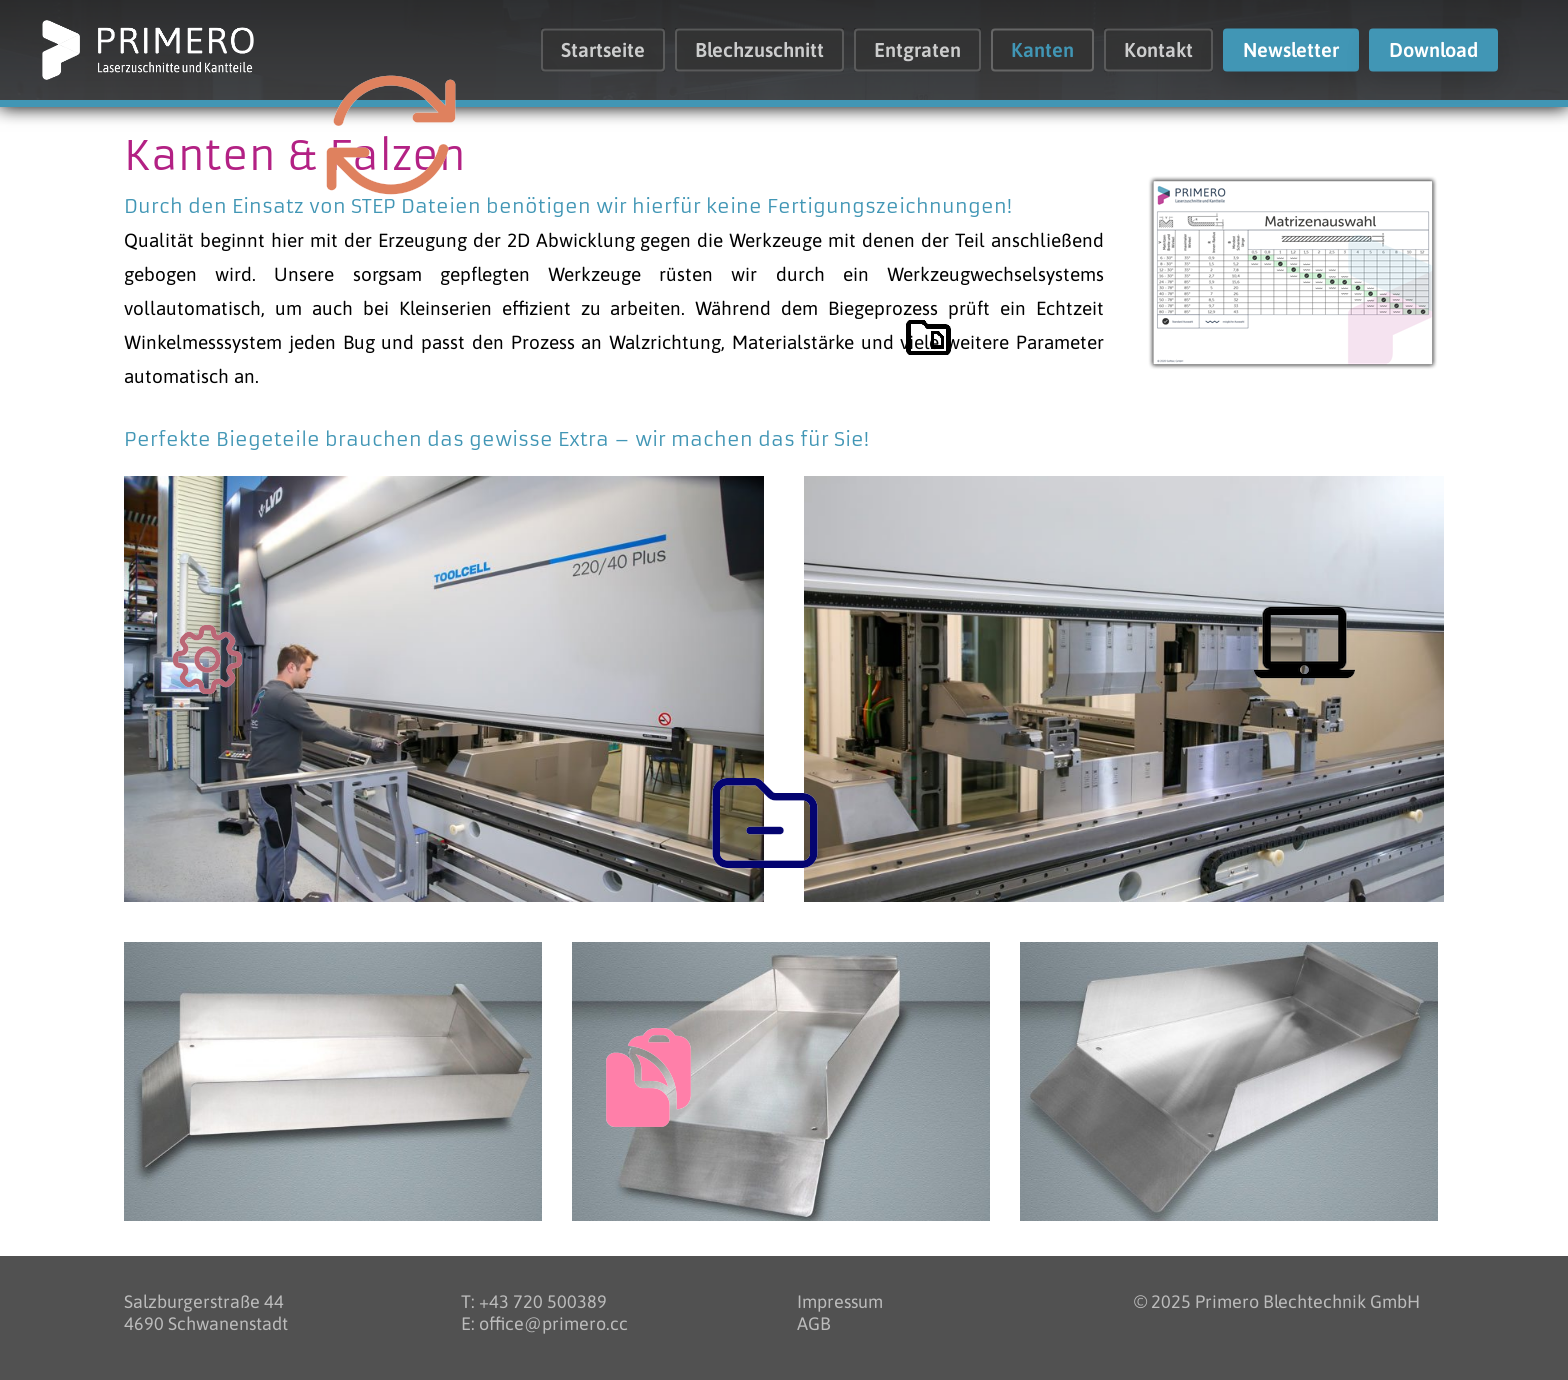 This screenshot has height=1380, width=1568. What do you see at coordinates (765, 823) in the screenshot?
I see `remove a file or folder` at bounding box center [765, 823].